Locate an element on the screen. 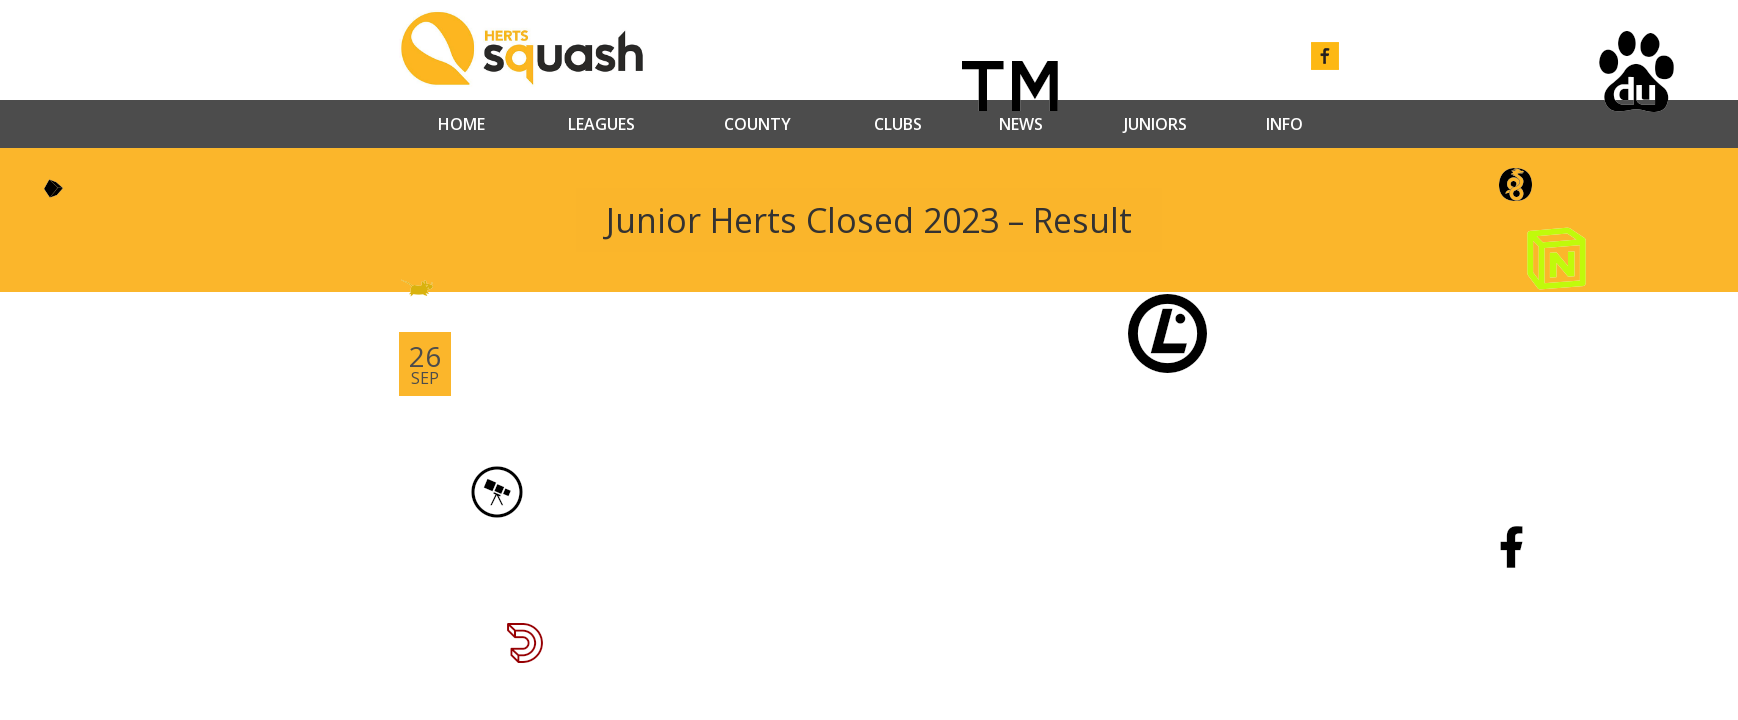  open Baidu search engine is located at coordinates (1636, 71).